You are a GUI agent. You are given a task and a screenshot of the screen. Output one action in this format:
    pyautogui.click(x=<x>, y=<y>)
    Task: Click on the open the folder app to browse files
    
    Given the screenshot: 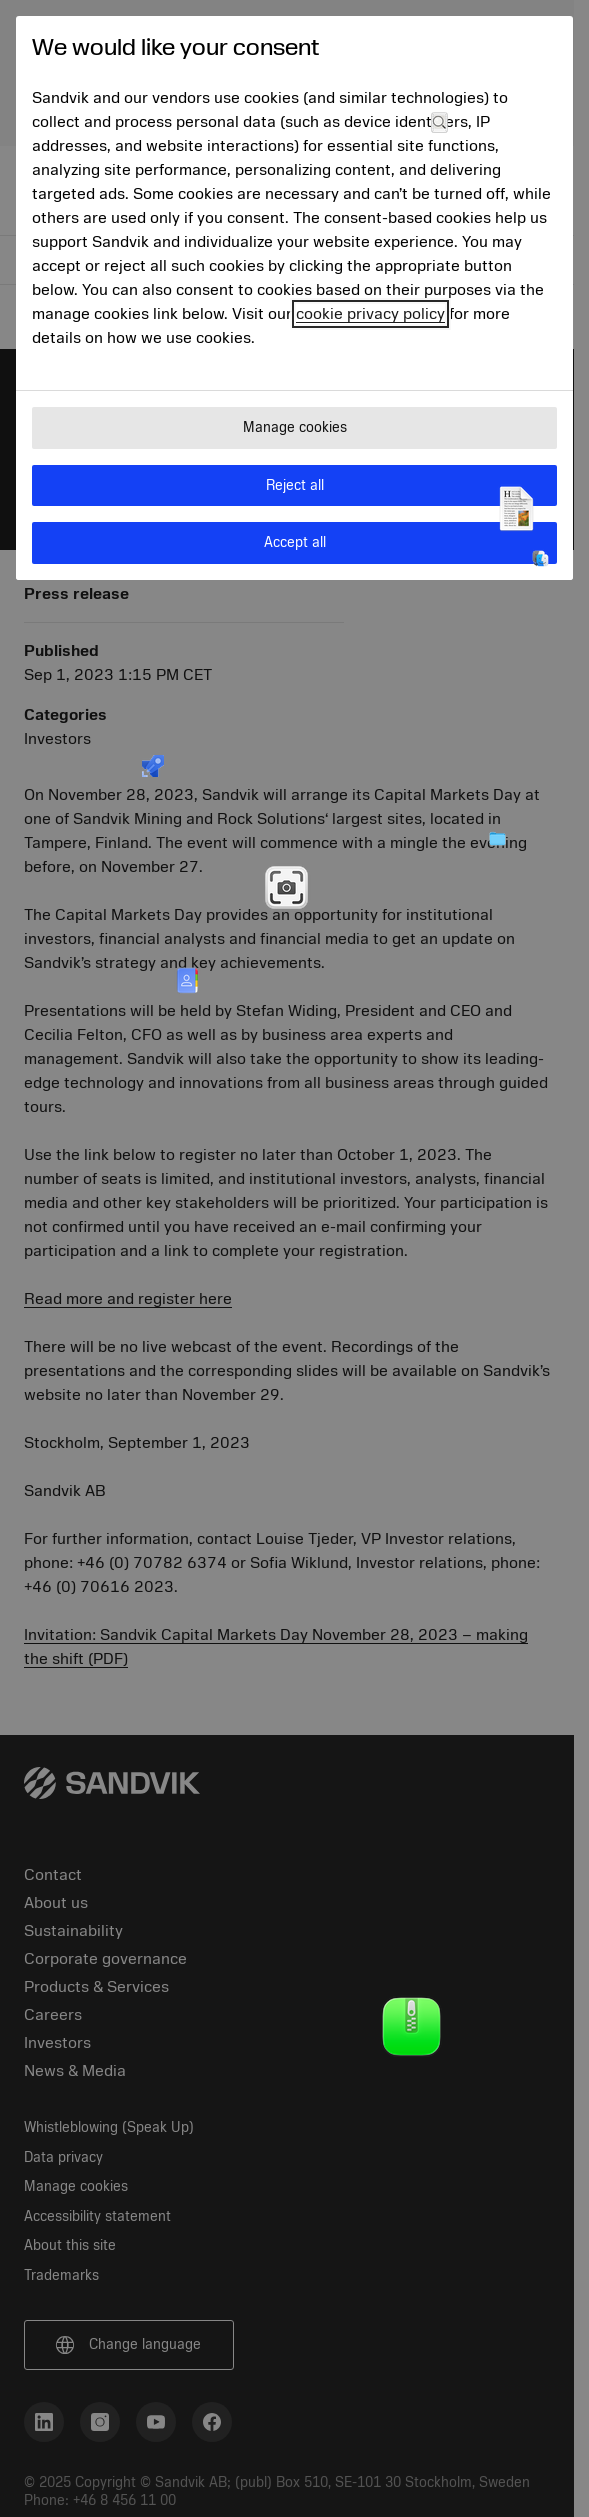 What is the action you would take?
    pyautogui.click(x=497, y=838)
    